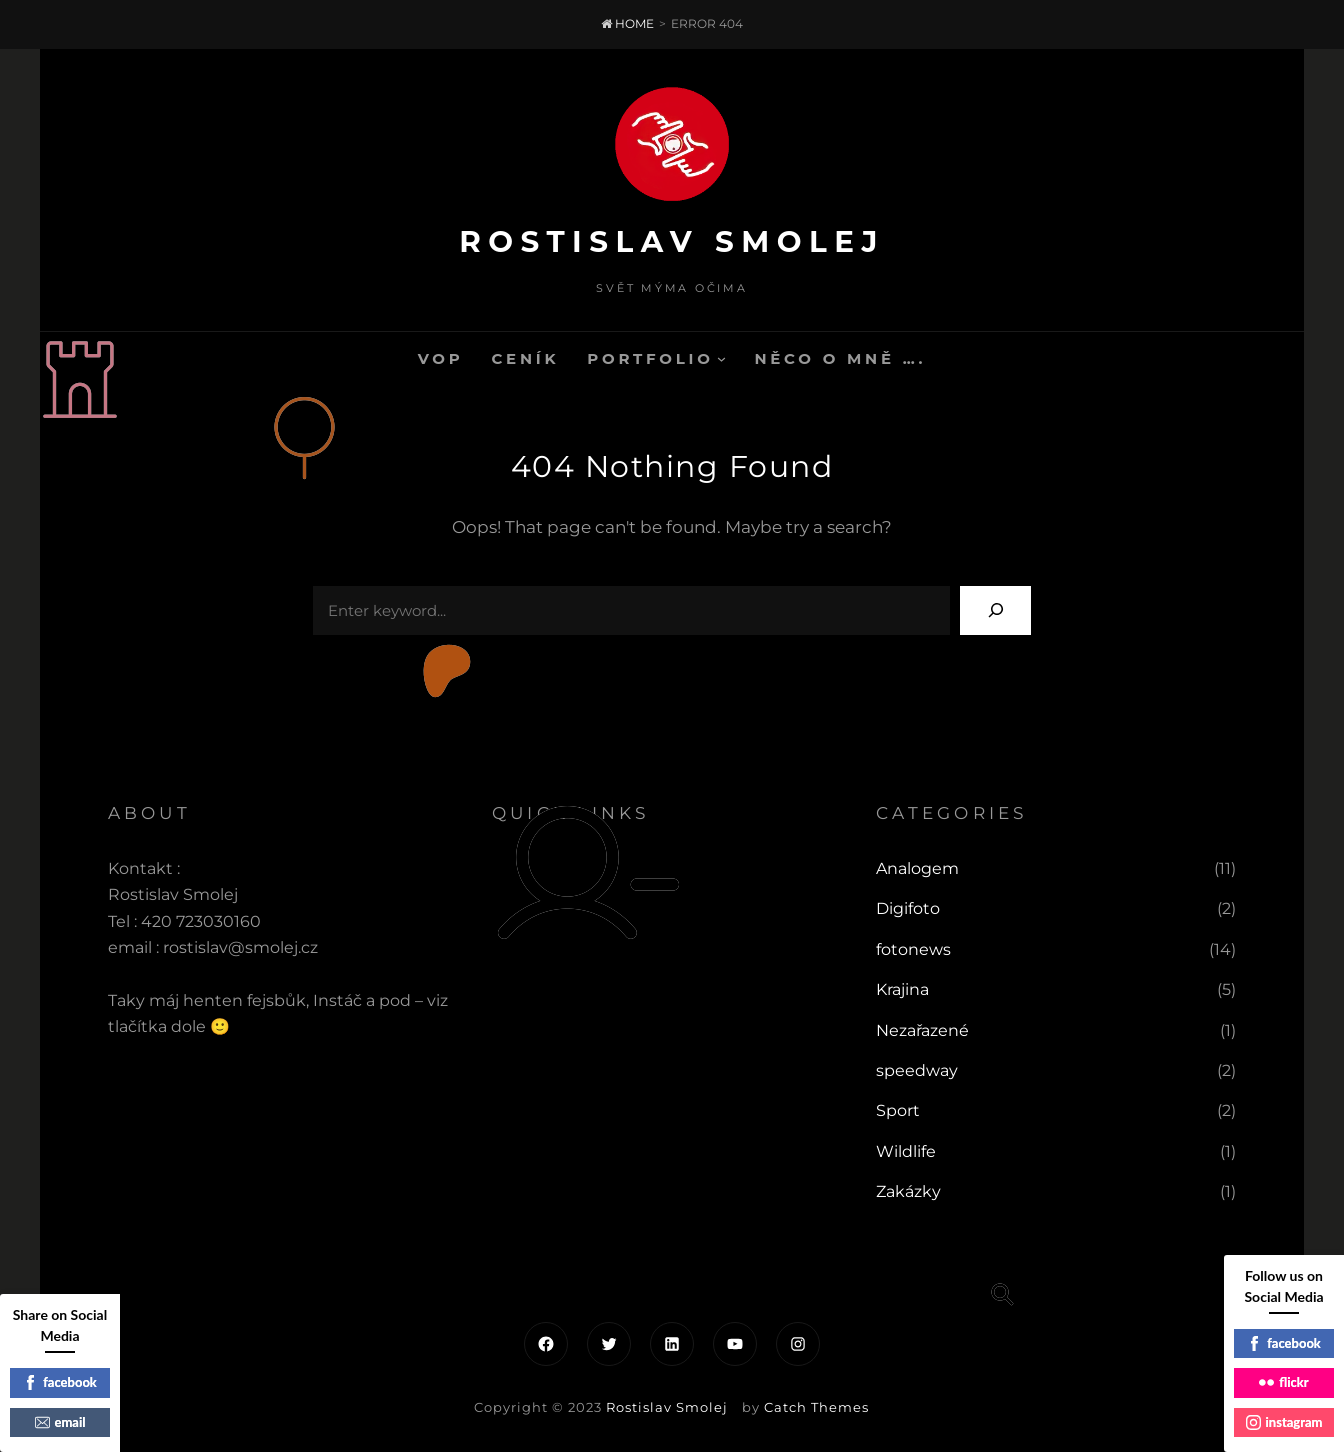 This screenshot has width=1344, height=1452. What do you see at coordinates (304, 436) in the screenshot?
I see `select neuter or non-binary gender option` at bounding box center [304, 436].